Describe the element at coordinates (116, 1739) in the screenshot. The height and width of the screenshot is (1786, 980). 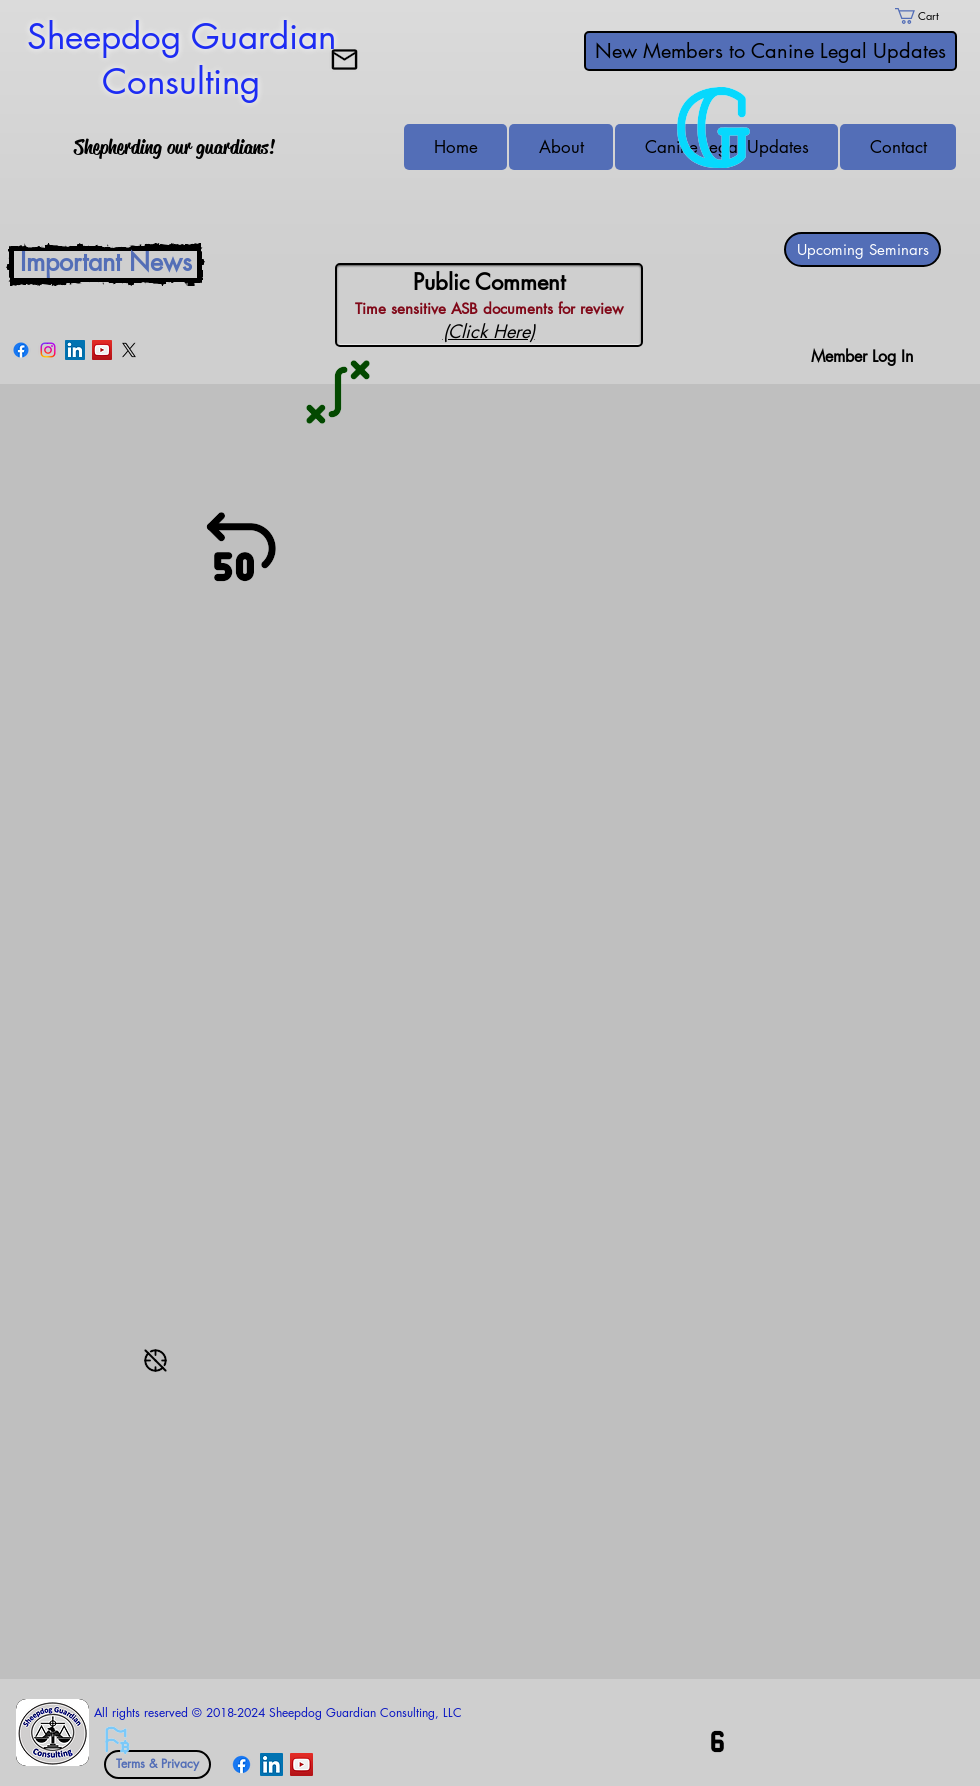
I see `flag or mark a bitcoin transaction` at that location.